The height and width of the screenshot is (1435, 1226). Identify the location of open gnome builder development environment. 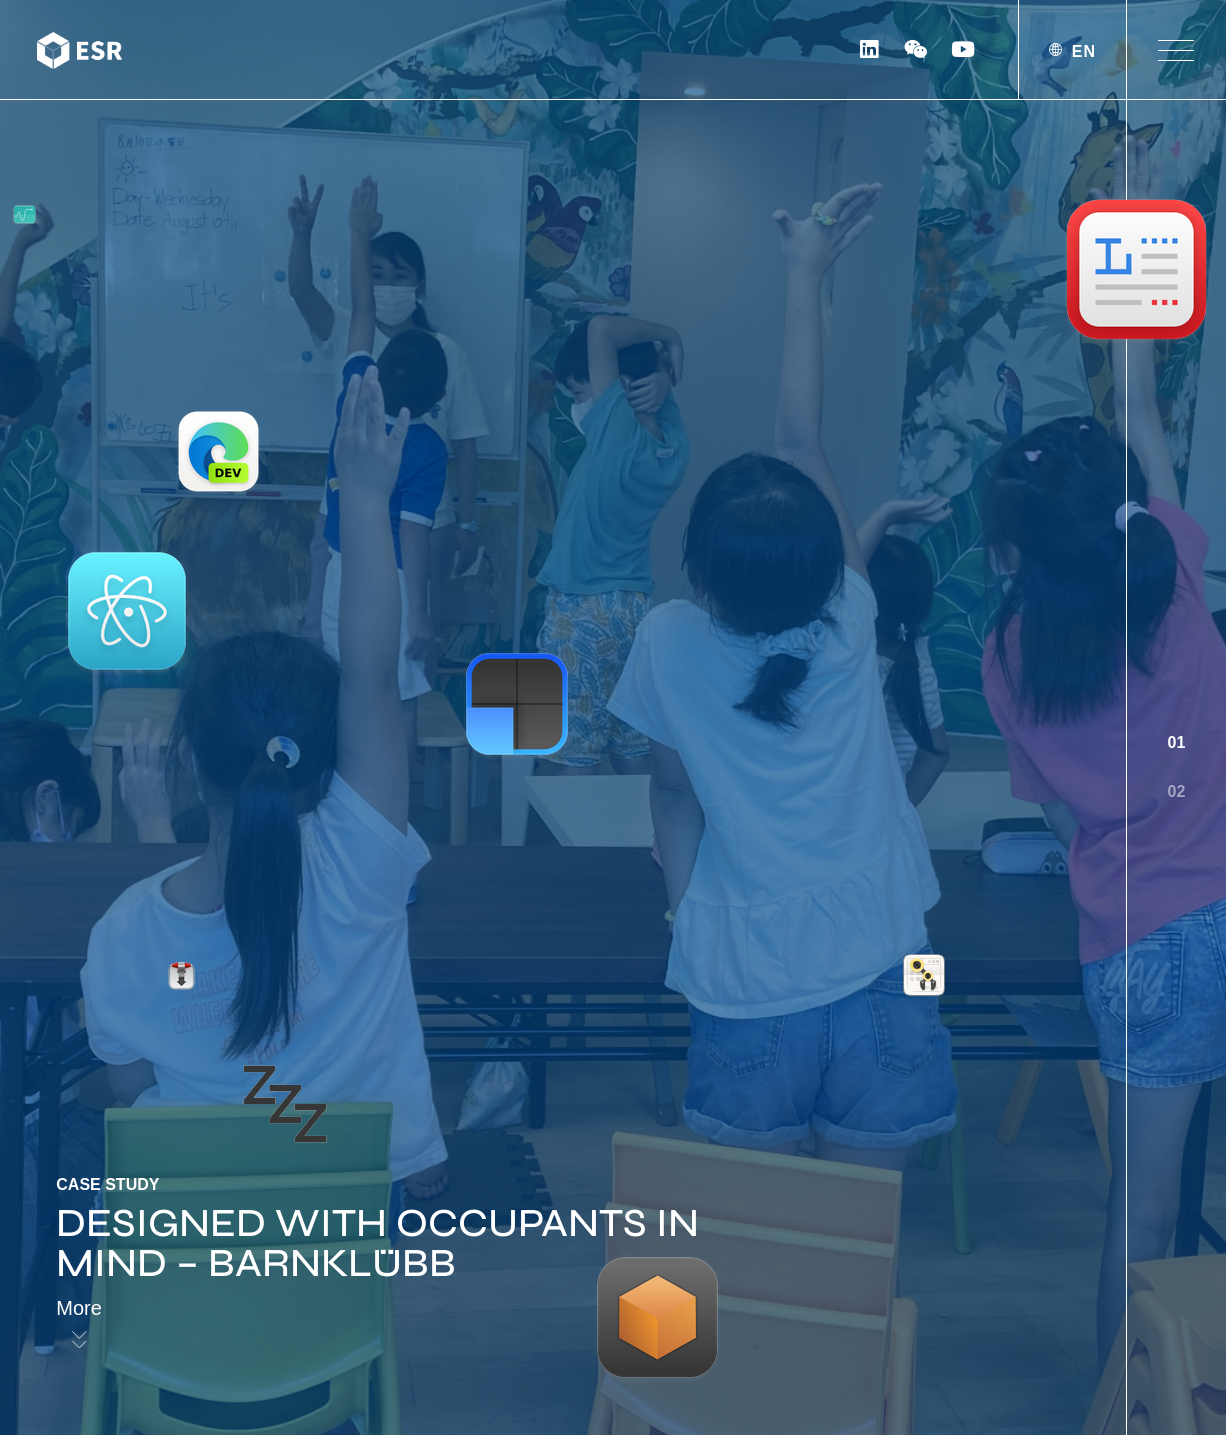
(924, 975).